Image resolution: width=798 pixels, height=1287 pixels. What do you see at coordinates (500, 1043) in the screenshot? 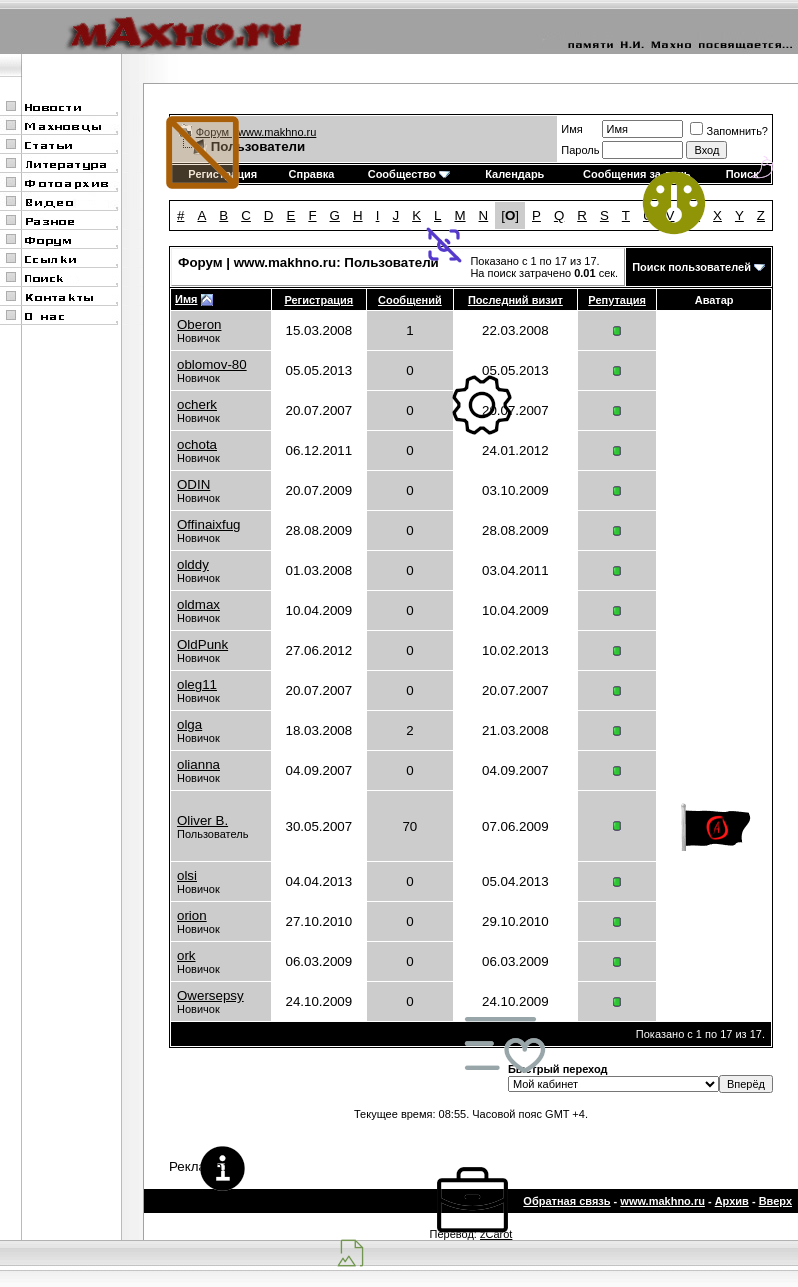
I see `view your favorites list` at bounding box center [500, 1043].